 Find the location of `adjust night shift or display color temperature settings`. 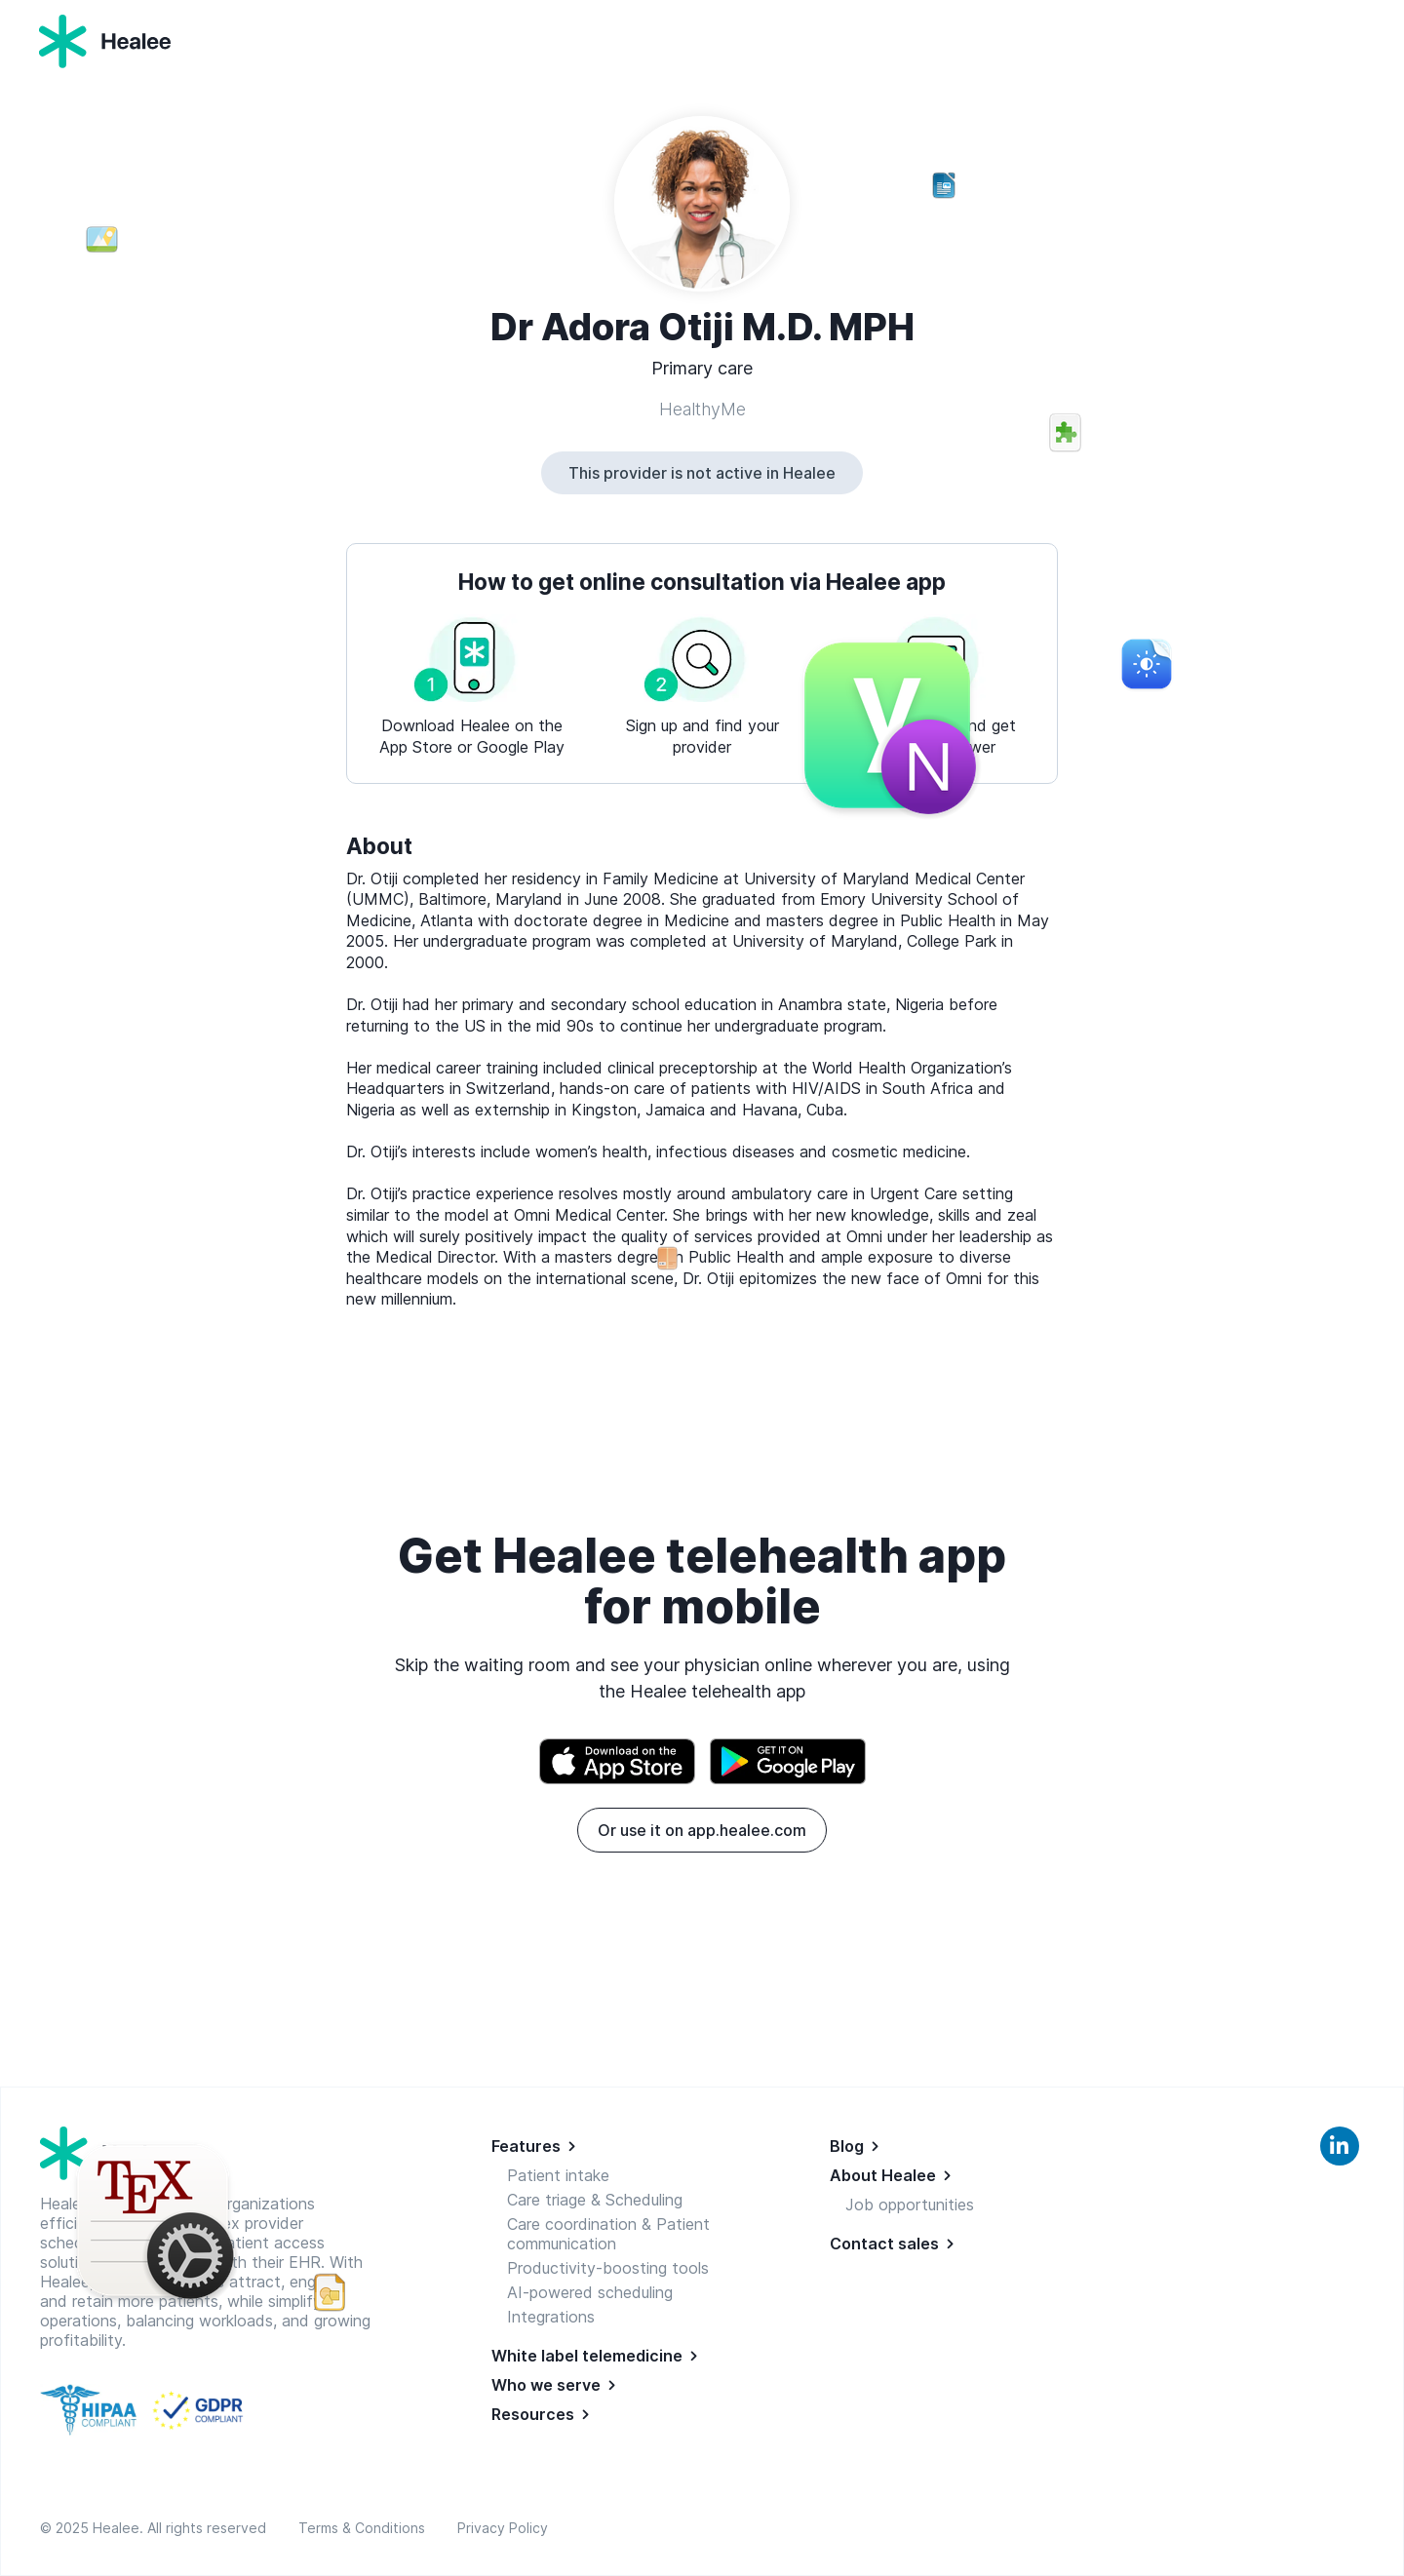

adjust night shift or display color temperature settings is located at coordinates (1147, 664).